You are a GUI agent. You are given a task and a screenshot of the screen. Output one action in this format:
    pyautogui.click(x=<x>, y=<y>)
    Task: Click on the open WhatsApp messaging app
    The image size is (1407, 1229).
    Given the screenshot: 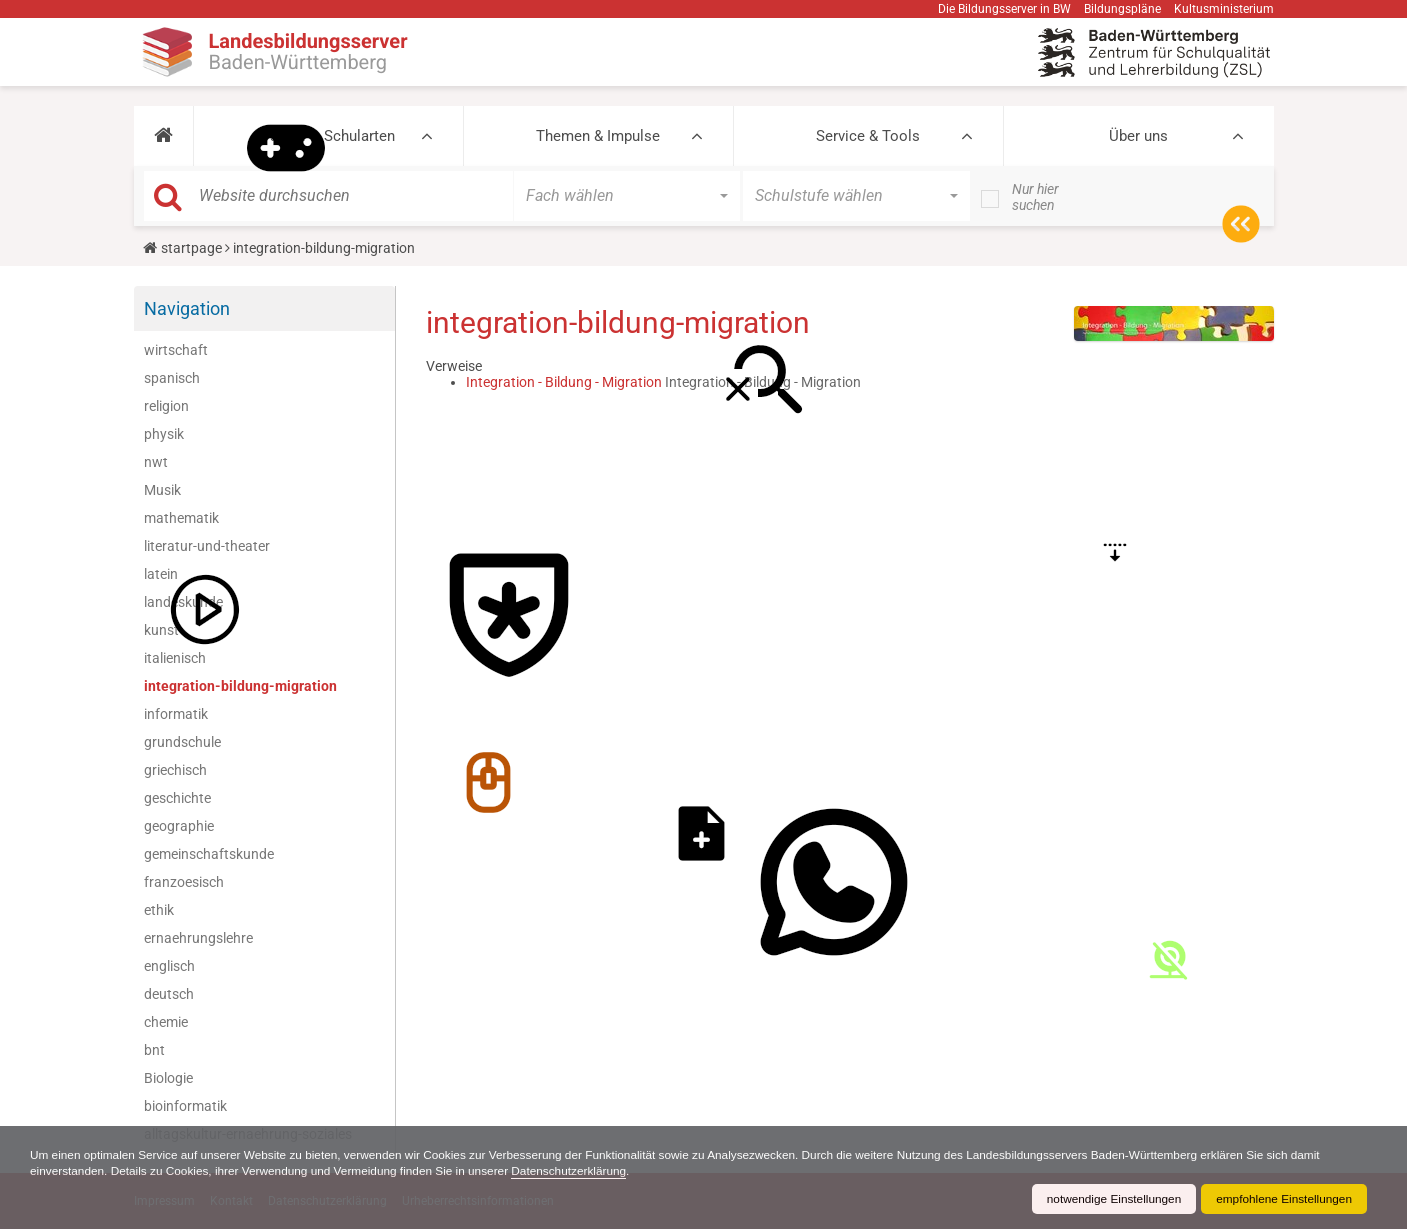 What is the action you would take?
    pyautogui.click(x=834, y=882)
    